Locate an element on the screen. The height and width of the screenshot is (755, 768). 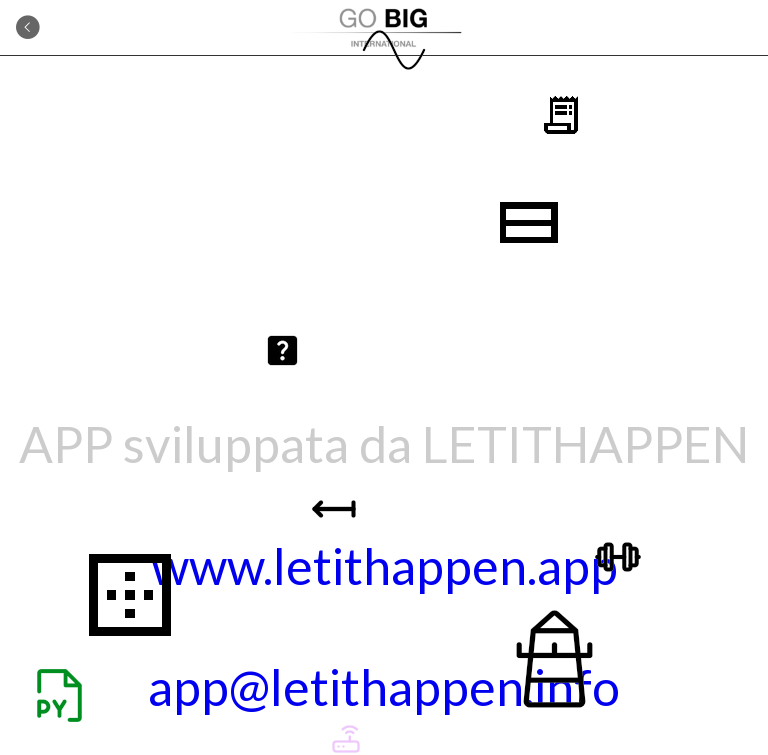
navigate back to previous screen is located at coordinates (334, 509).